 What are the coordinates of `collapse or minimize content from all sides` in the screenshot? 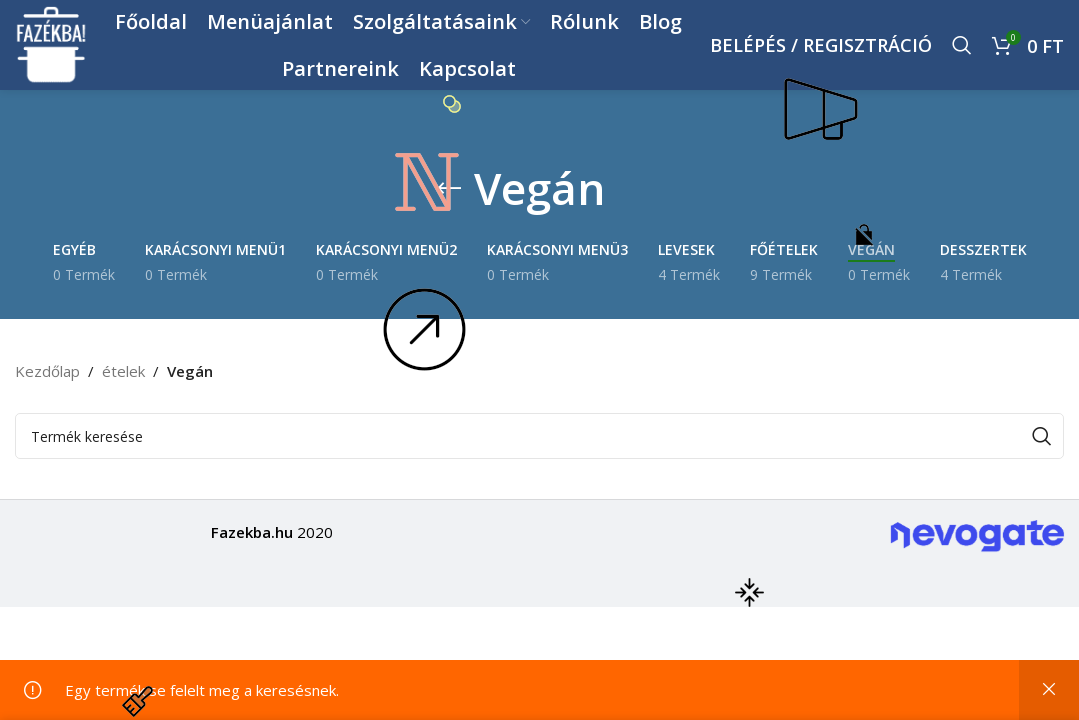 It's located at (749, 592).